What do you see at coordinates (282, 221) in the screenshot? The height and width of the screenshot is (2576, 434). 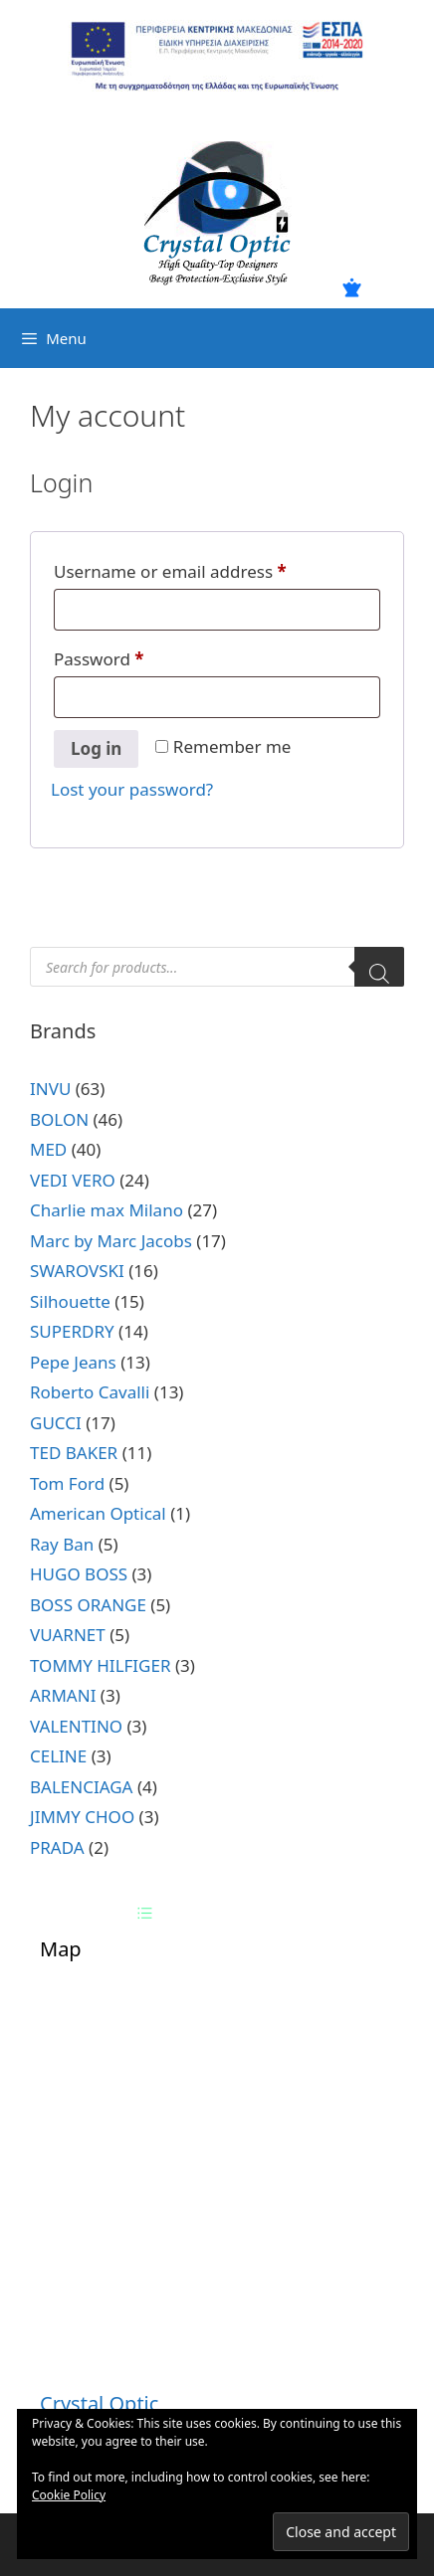 I see `battery charging at 90%` at bounding box center [282, 221].